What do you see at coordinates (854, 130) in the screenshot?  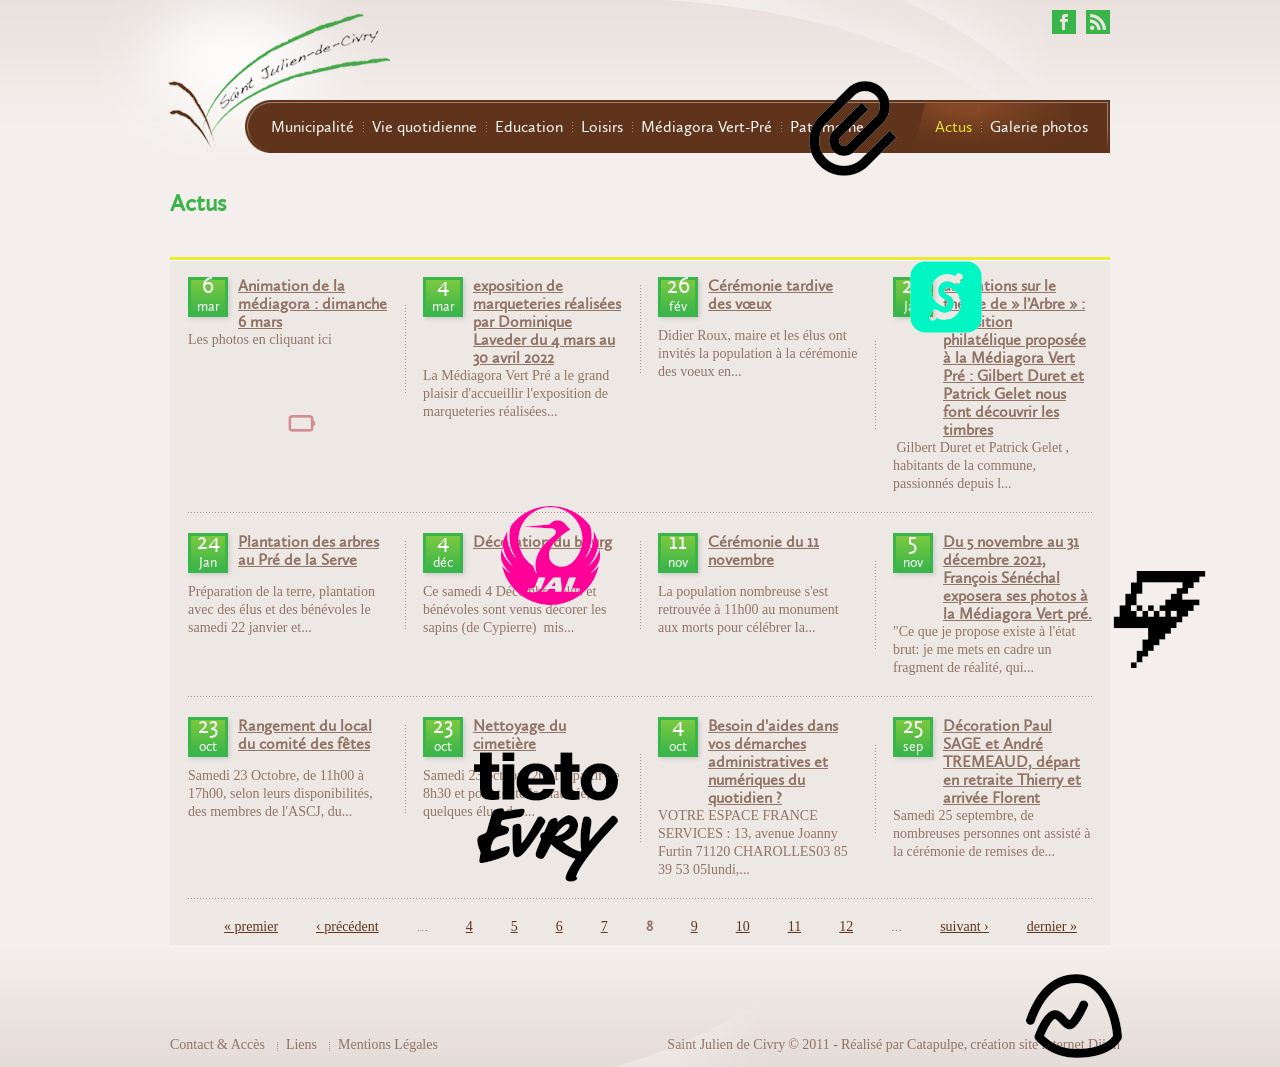 I see `attach a file to your message` at bounding box center [854, 130].